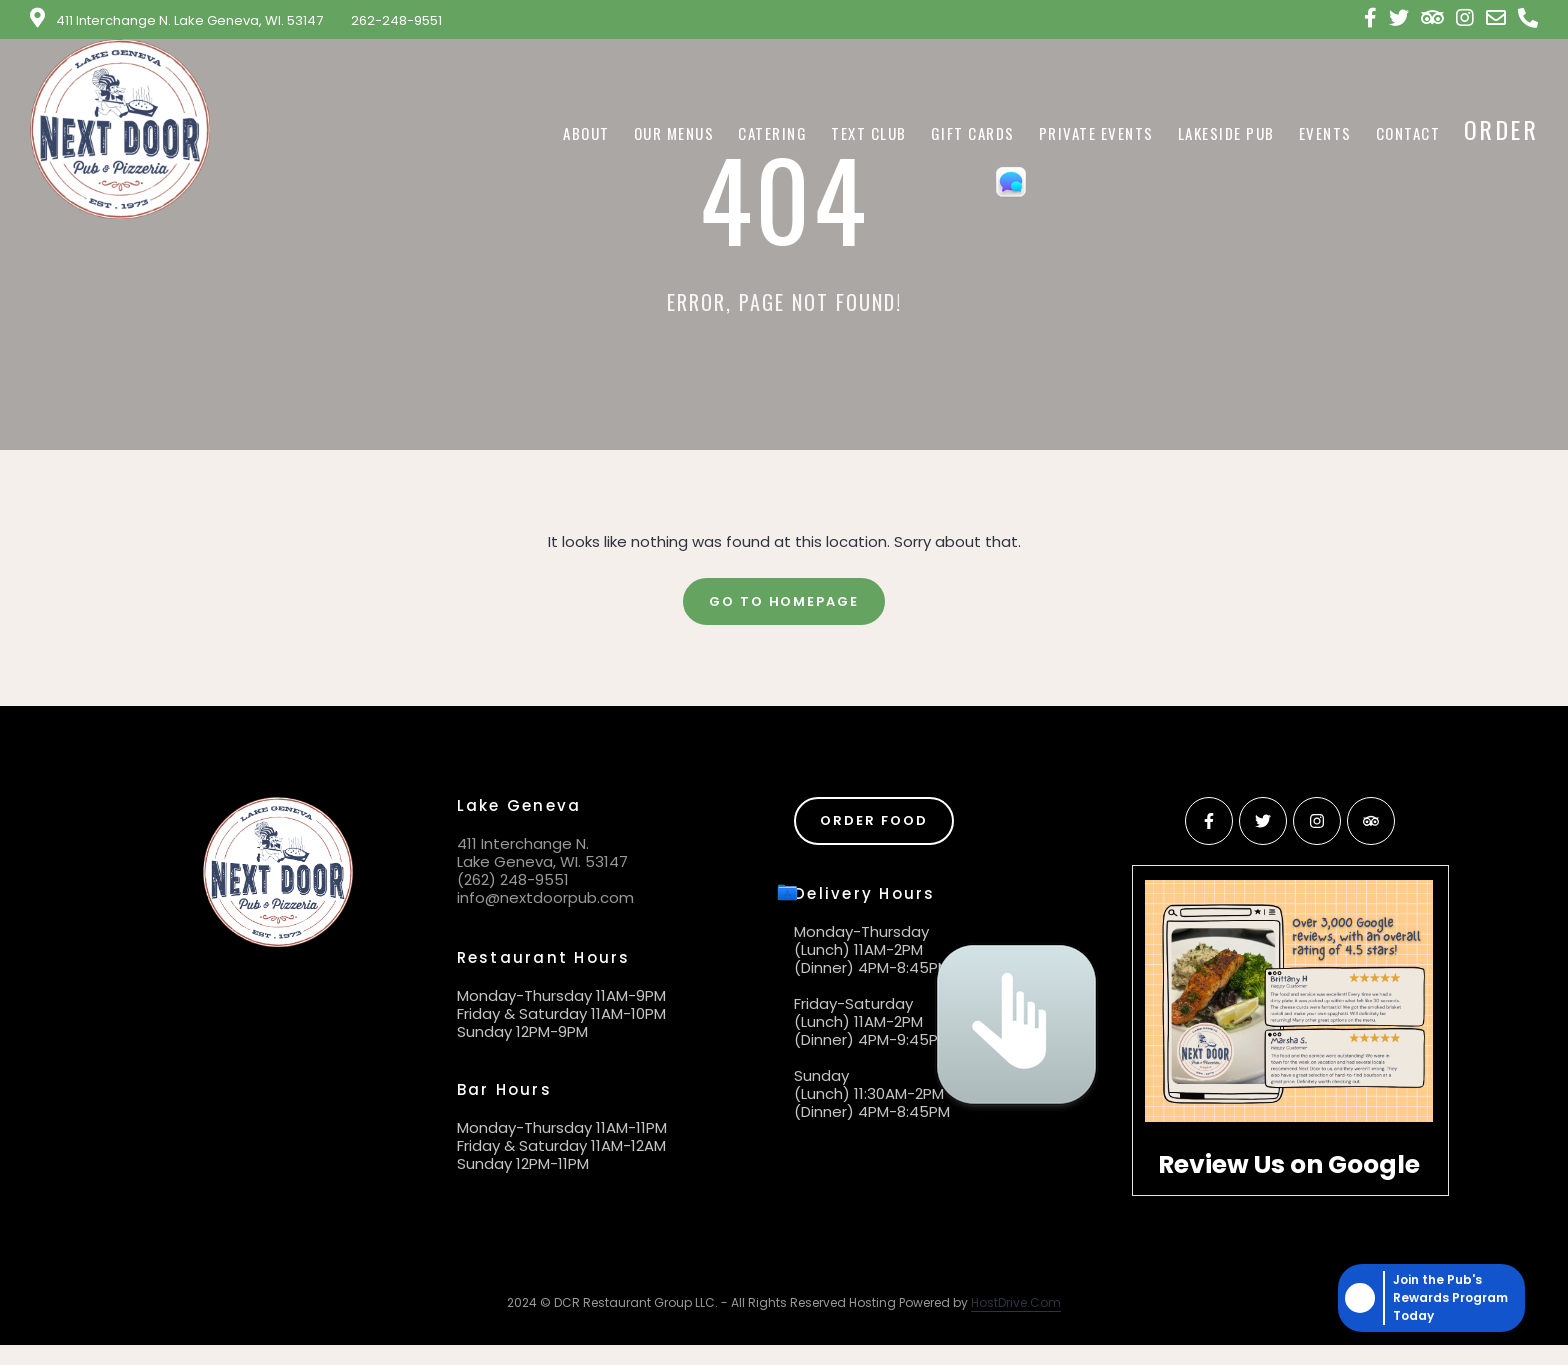 The width and height of the screenshot is (1568, 1365). What do you see at coordinates (1016, 1024) in the screenshot?
I see `open touché app for touch bar customization` at bounding box center [1016, 1024].